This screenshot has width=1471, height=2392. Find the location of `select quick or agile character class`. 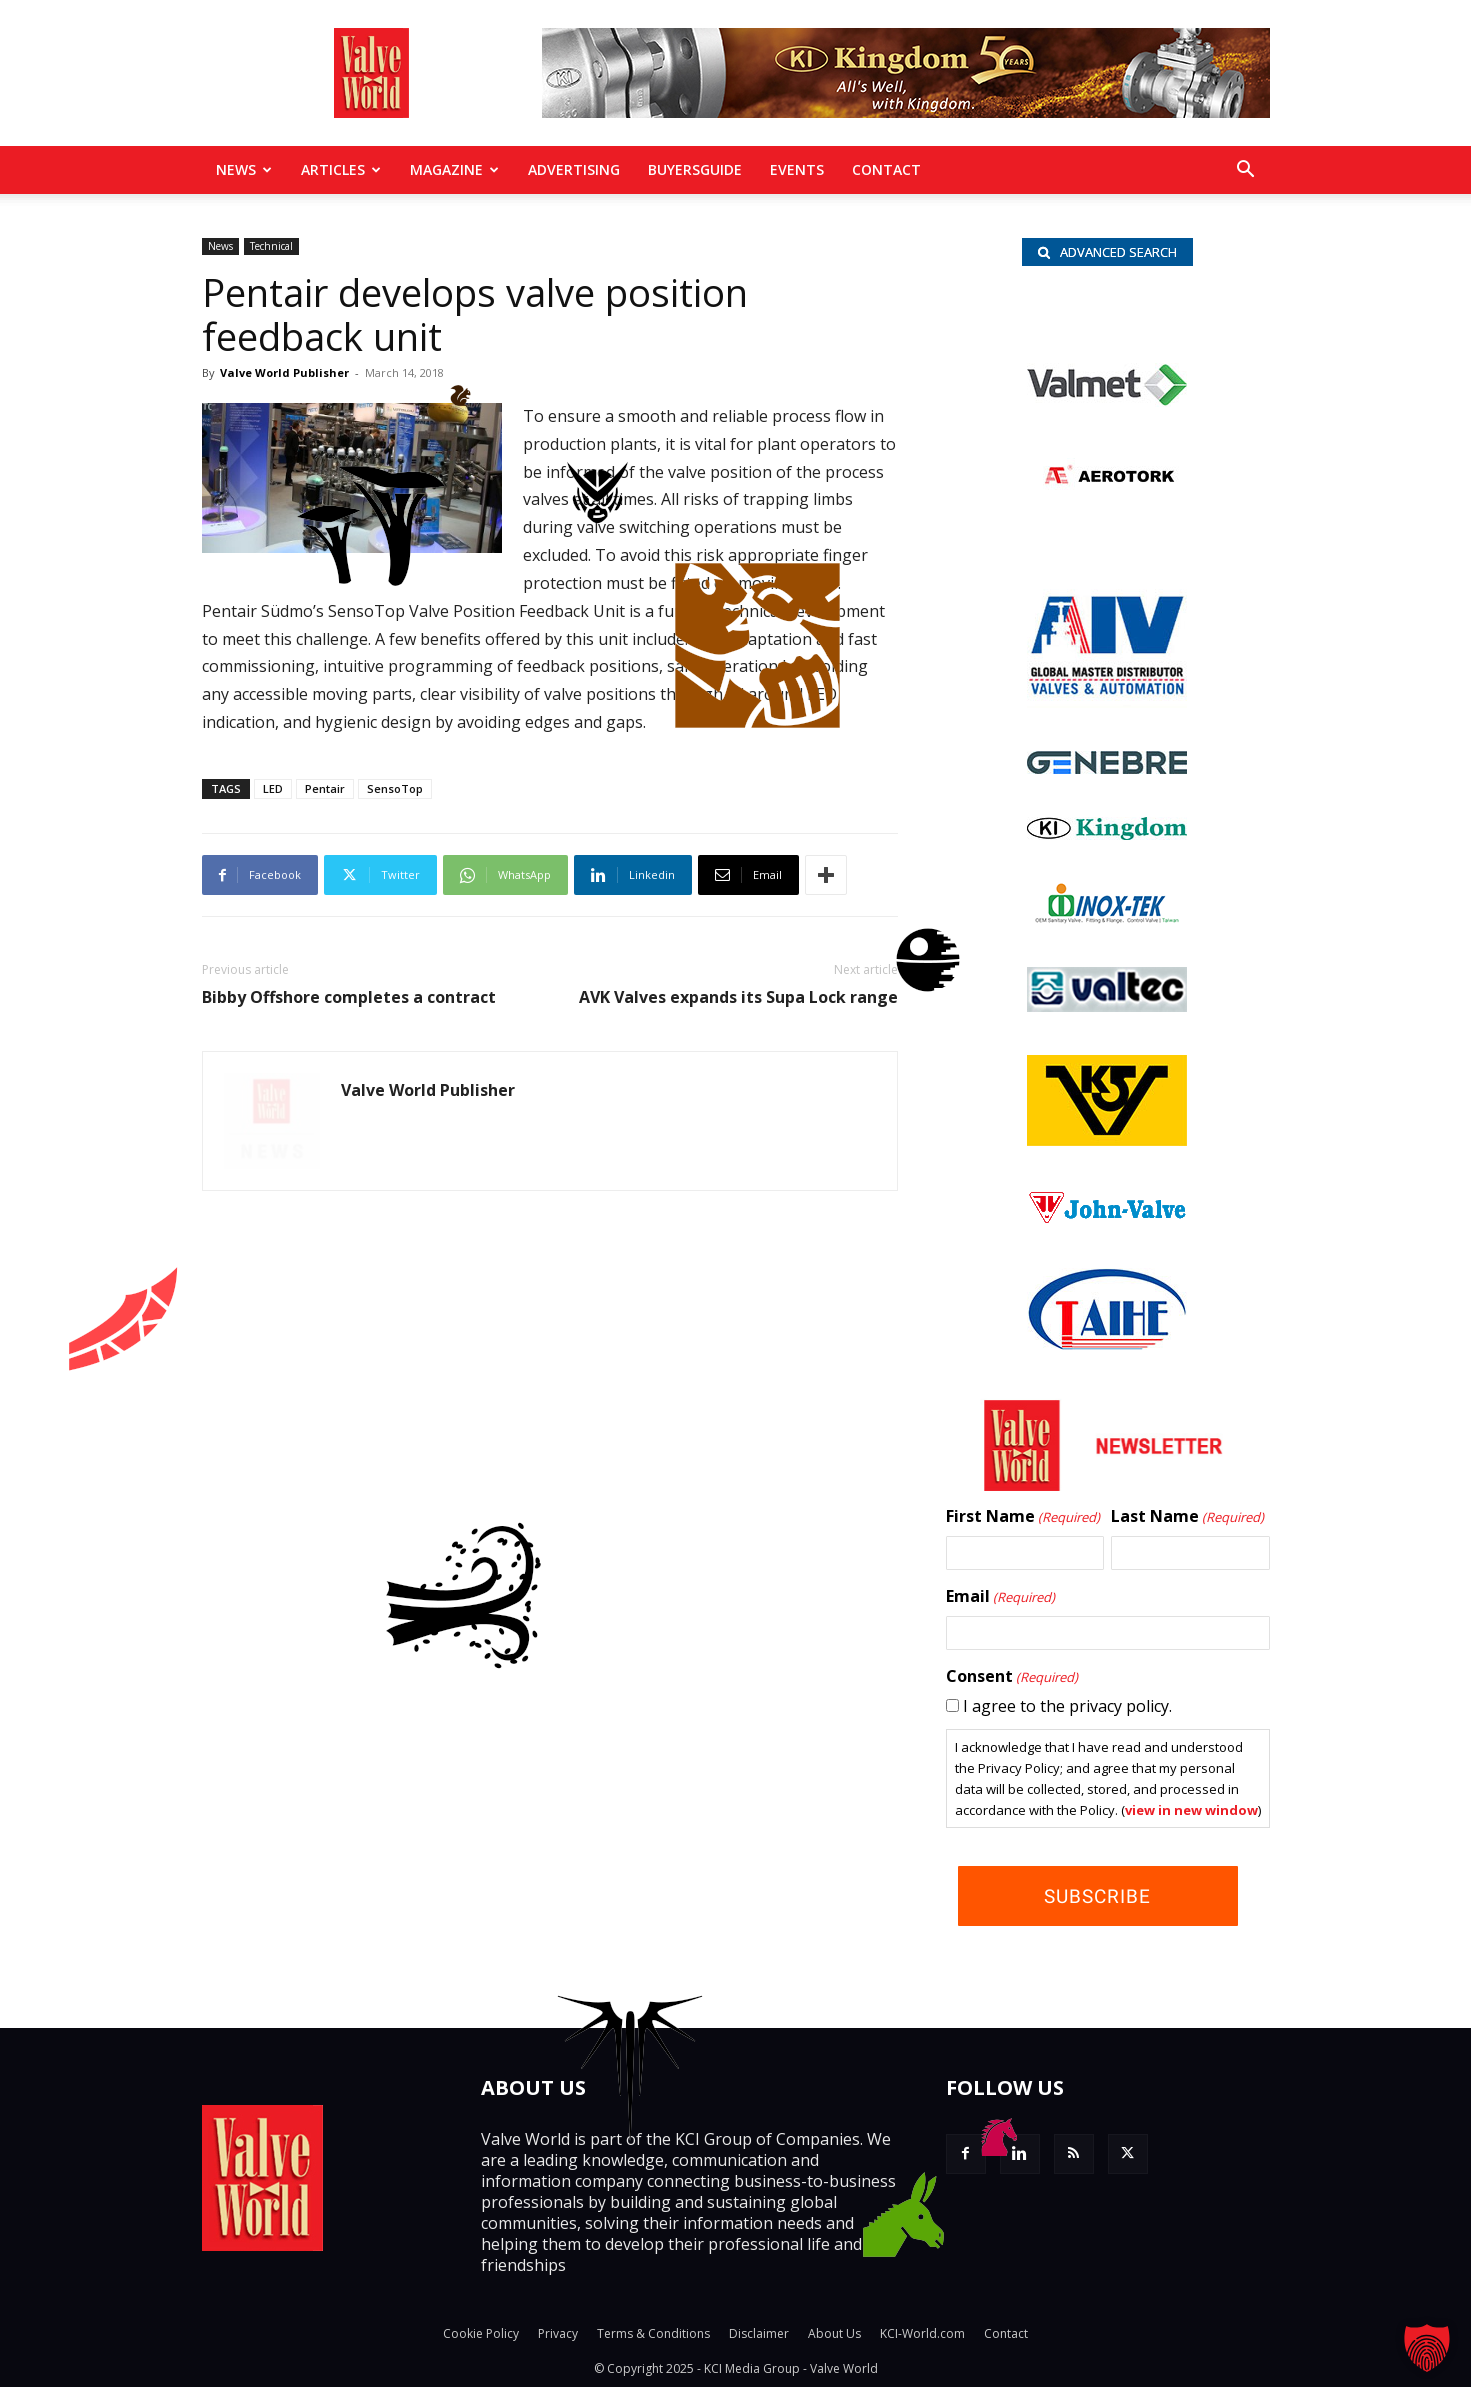

select quick or agile character class is located at coordinates (597, 492).